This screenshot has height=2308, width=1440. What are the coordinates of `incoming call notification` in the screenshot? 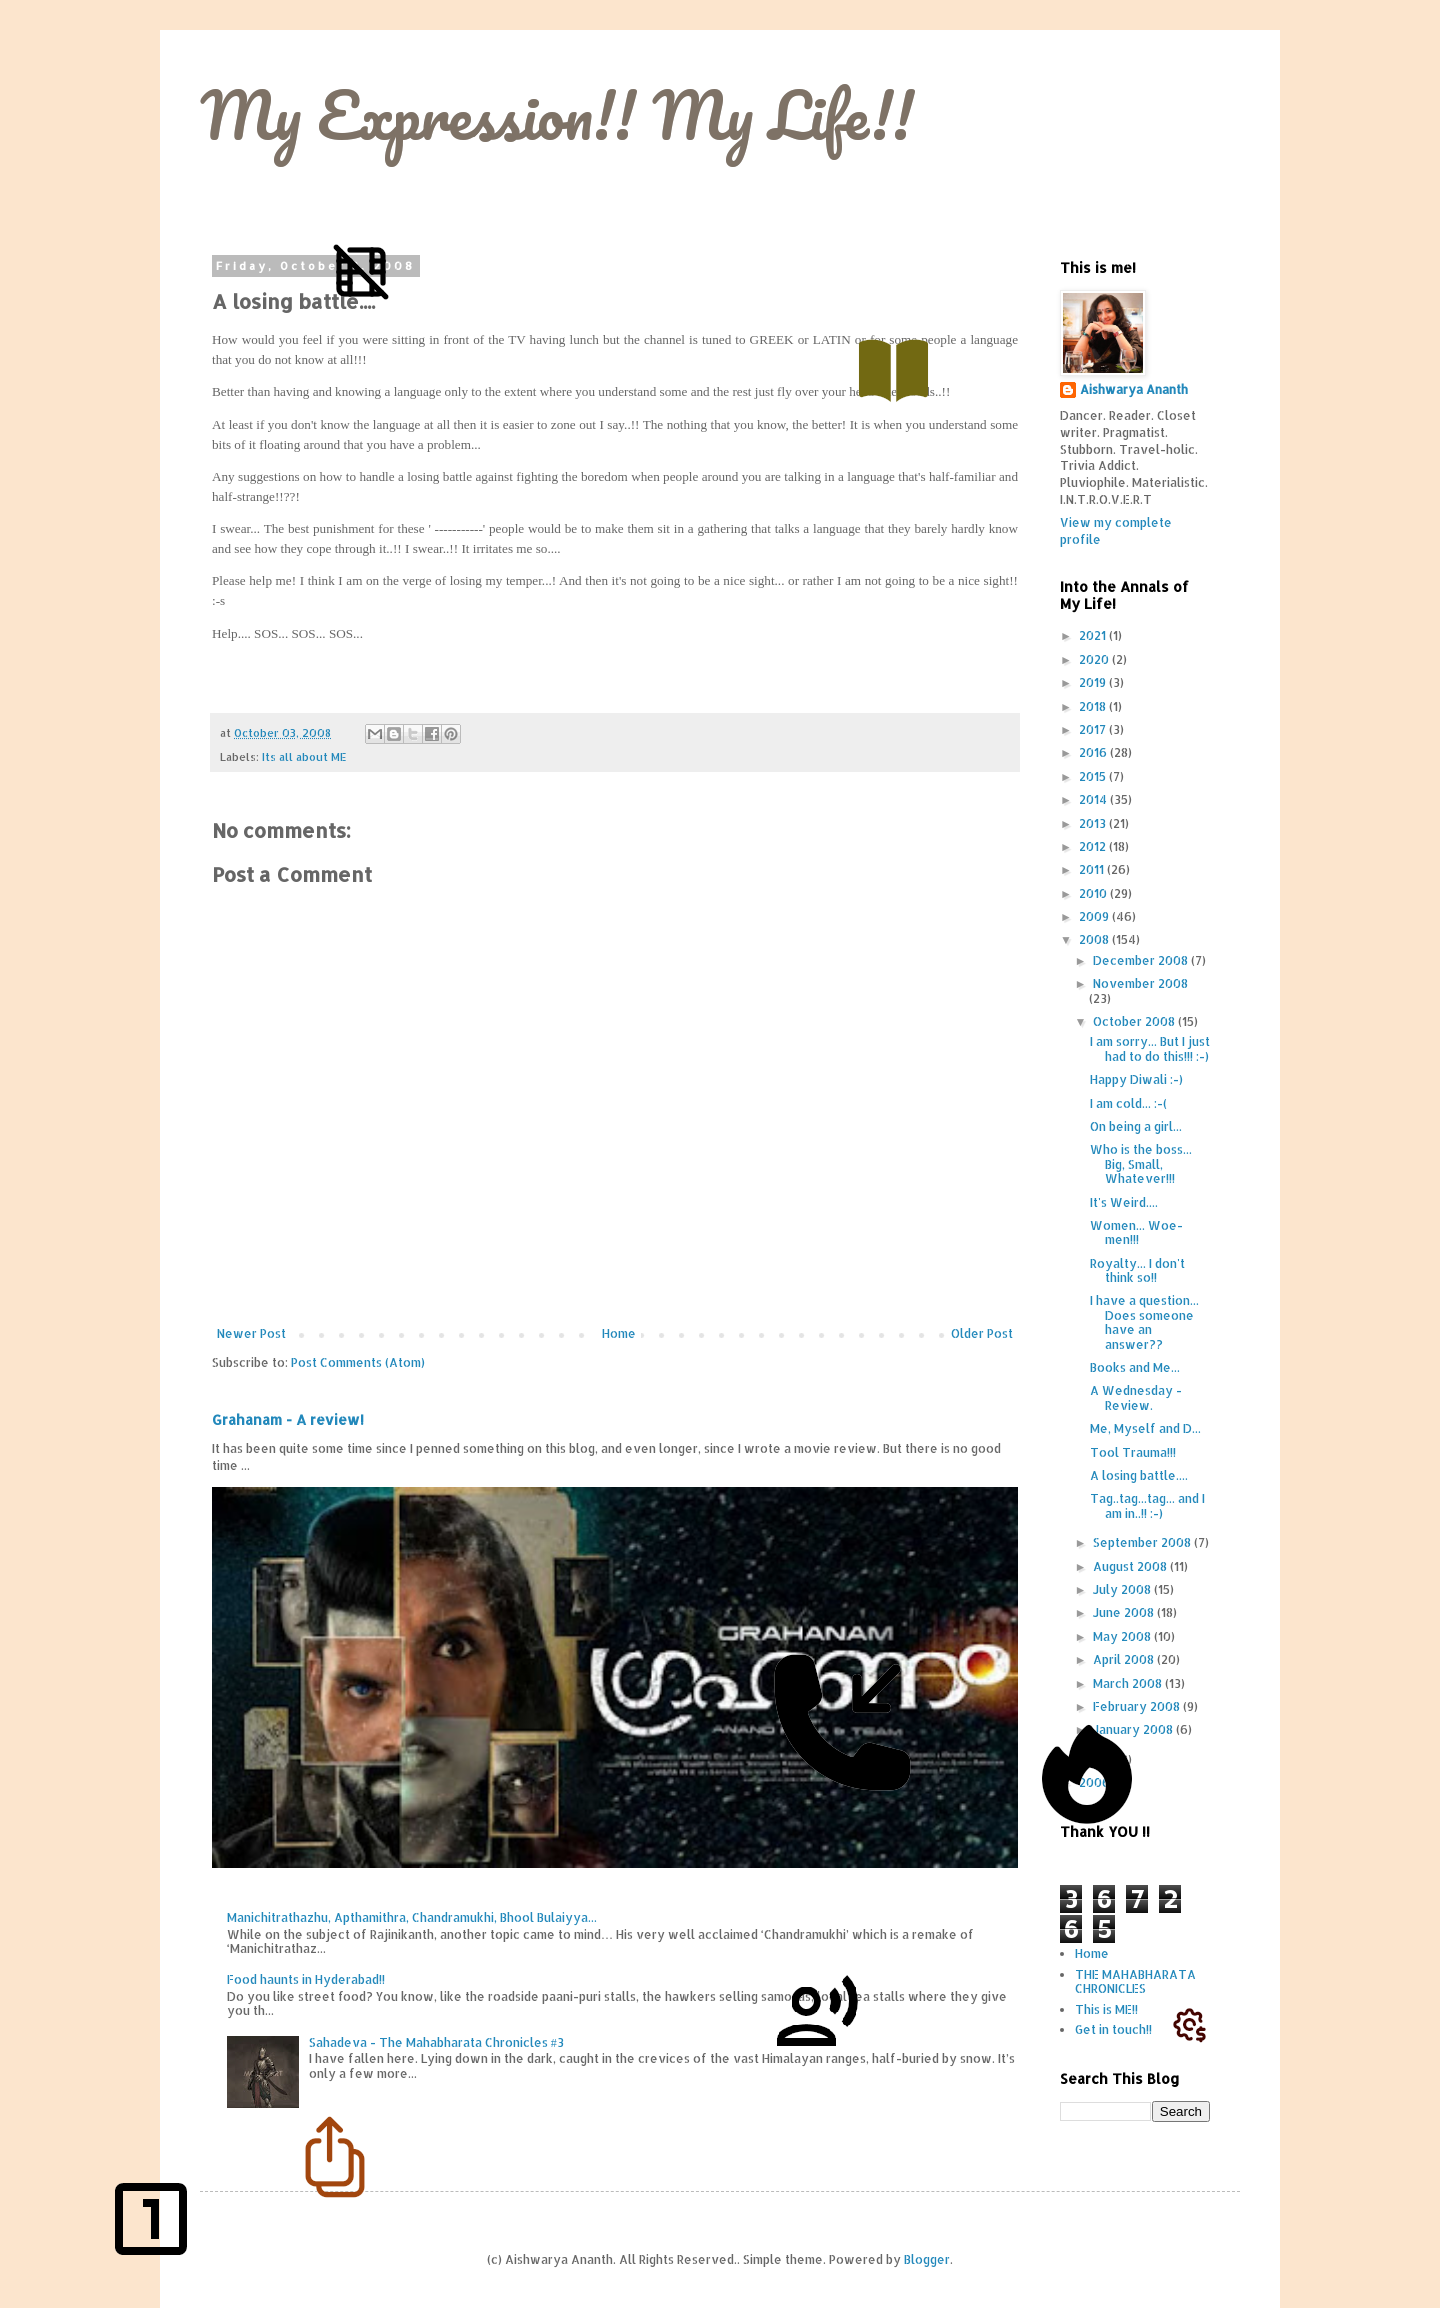 It's located at (842, 1722).